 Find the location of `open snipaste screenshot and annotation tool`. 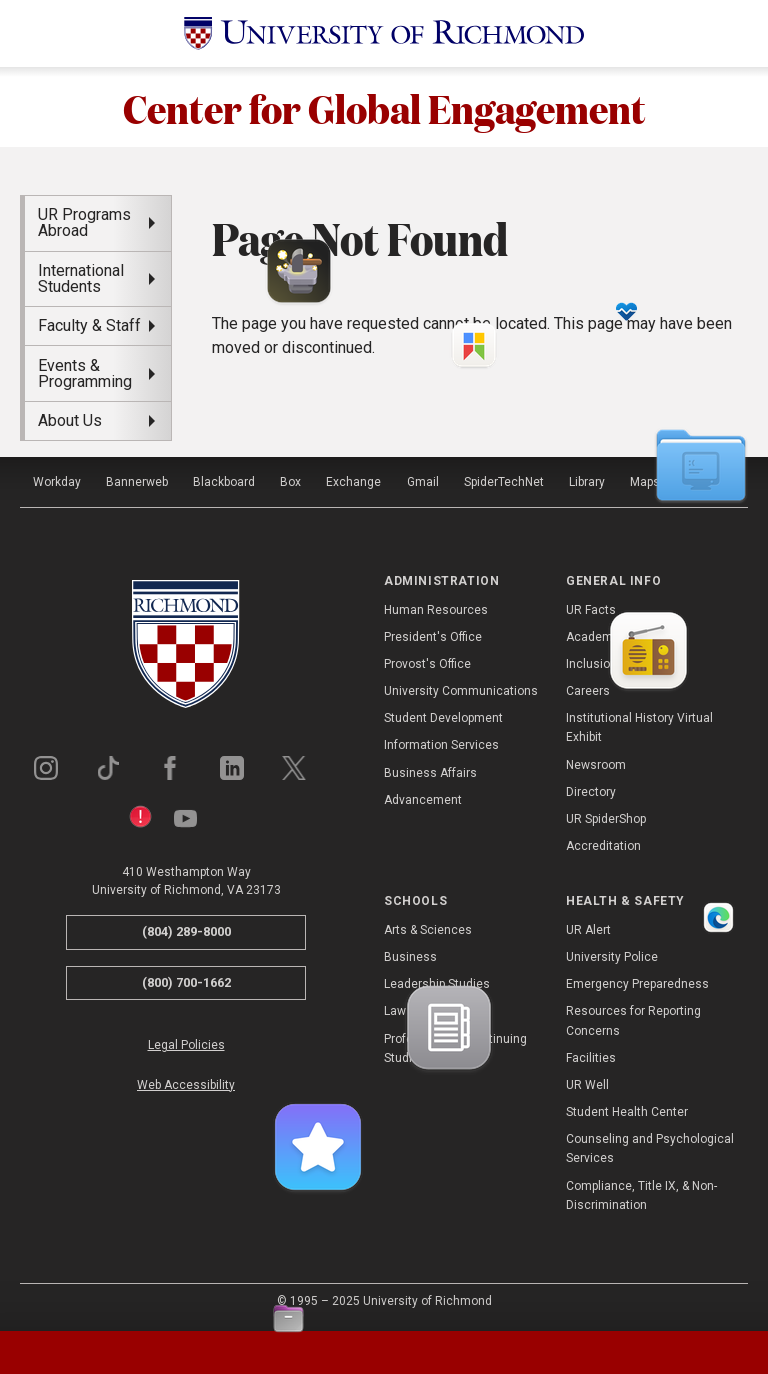

open snipaste screenshot and annotation tool is located at coordinates (474, 345).